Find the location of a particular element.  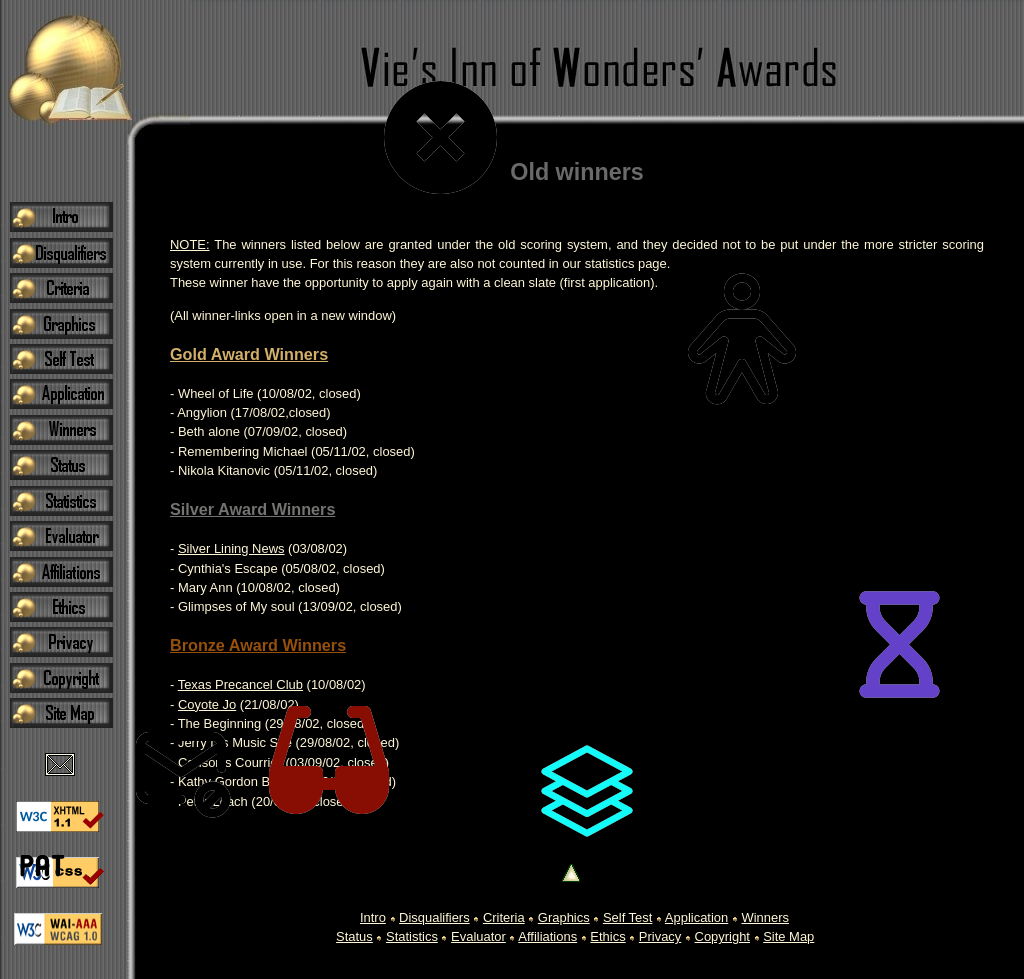

indicates a loading or waiting state is located at coordinates (899, 644).